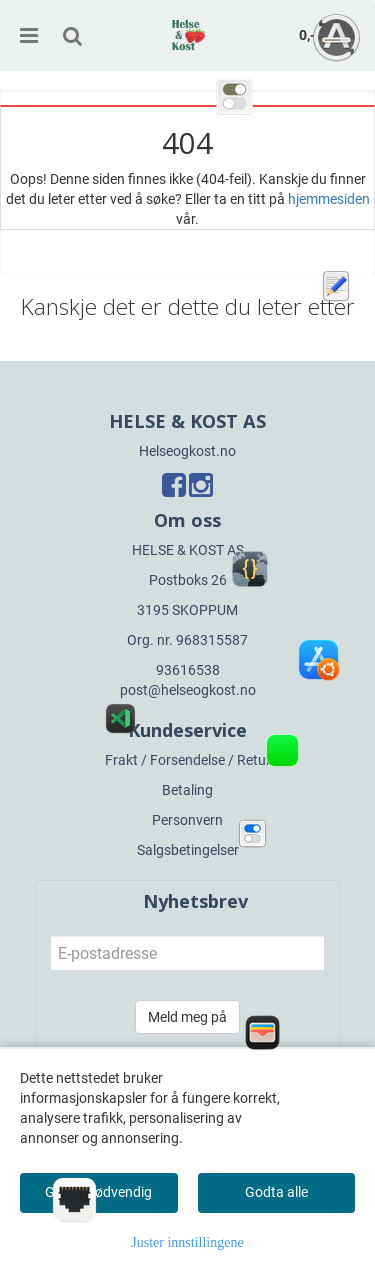 The width and height of the screenshot is (375, 1273). What do you see at coordinates (282, 750) in the screenshot?
I see `blank app icon template for customization` at bounding box center [282, 750].